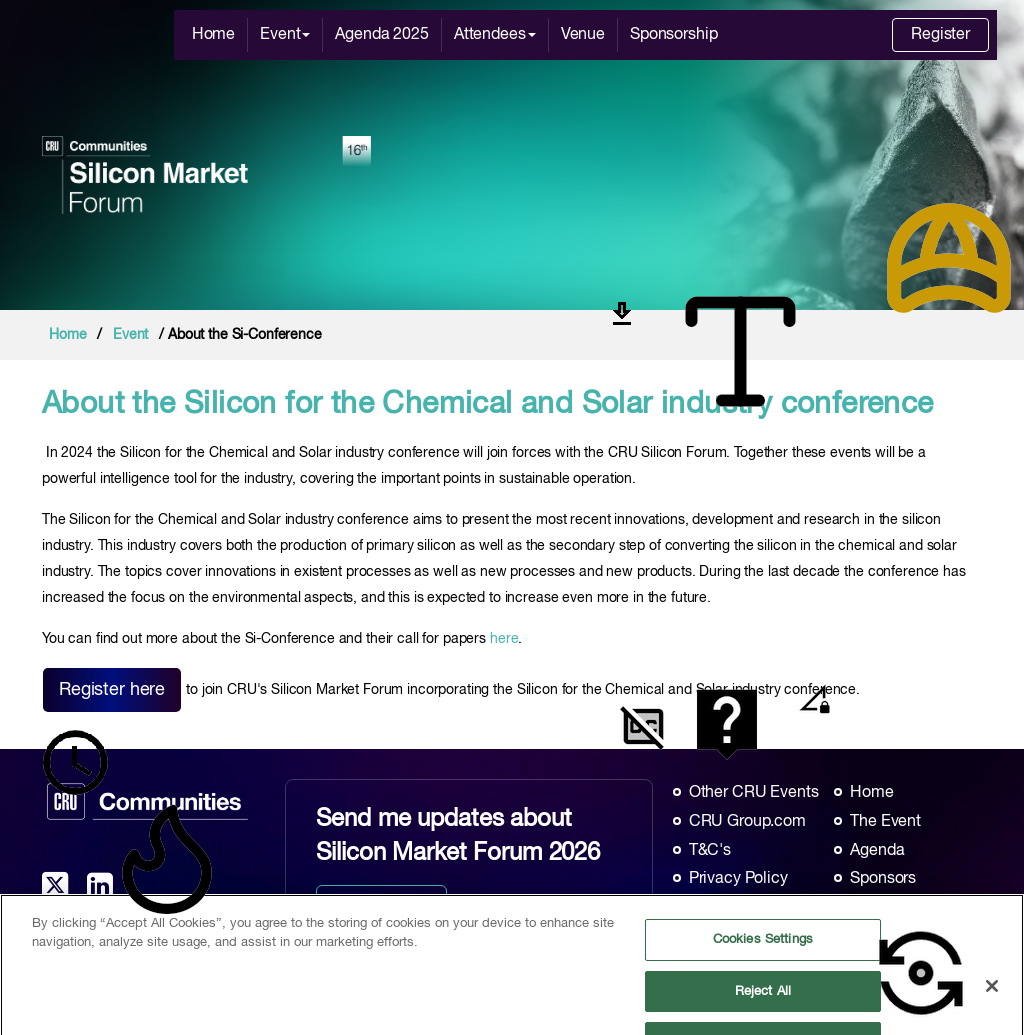 Image resolution: width=1024 pixels, height=1035 pixels. Describe the element at coordinates (921, 973) in the screenshot. I see `switch between front and rear camera` at that location.